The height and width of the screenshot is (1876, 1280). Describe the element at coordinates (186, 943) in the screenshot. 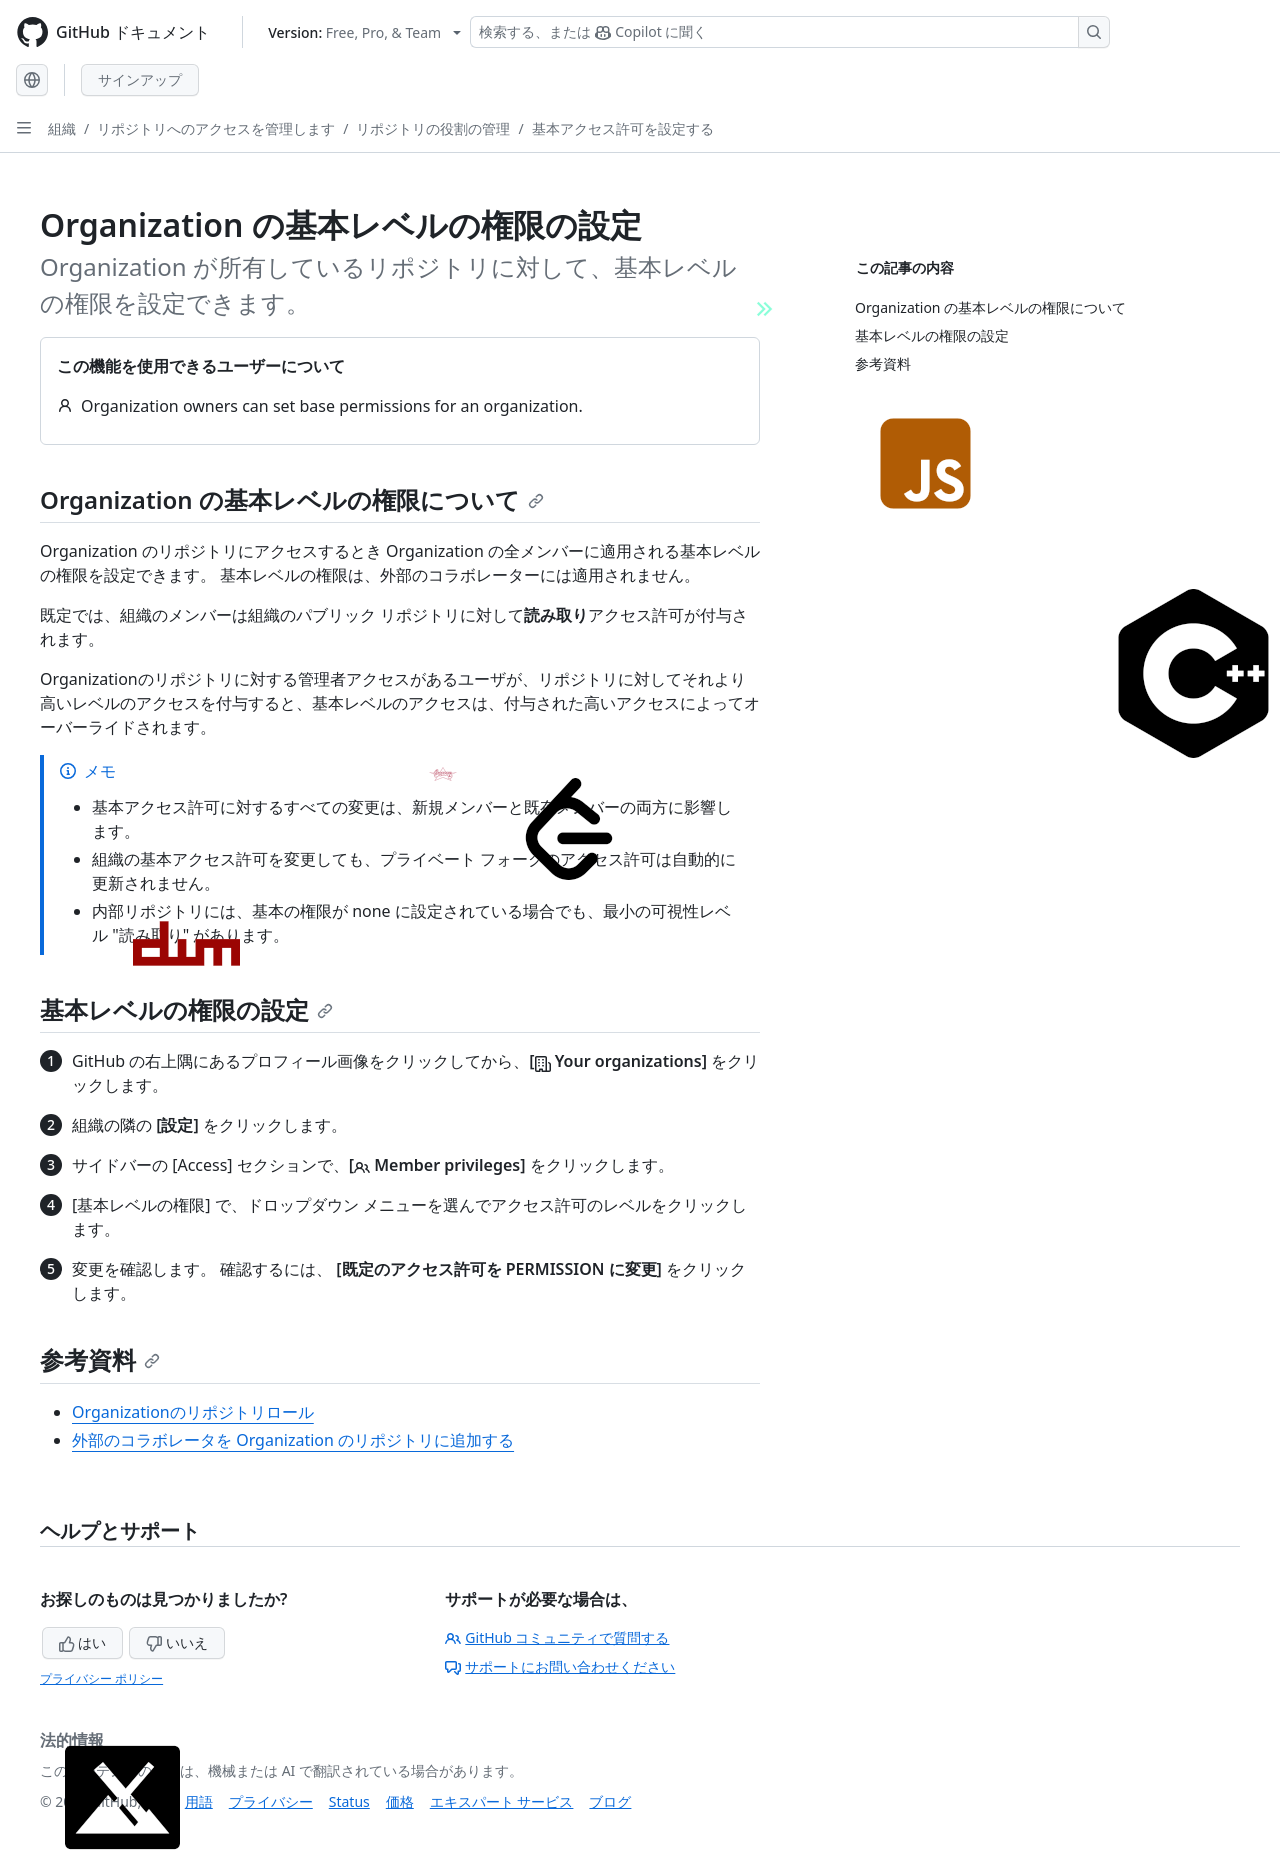

I see `dwm window manager logo` at that location.